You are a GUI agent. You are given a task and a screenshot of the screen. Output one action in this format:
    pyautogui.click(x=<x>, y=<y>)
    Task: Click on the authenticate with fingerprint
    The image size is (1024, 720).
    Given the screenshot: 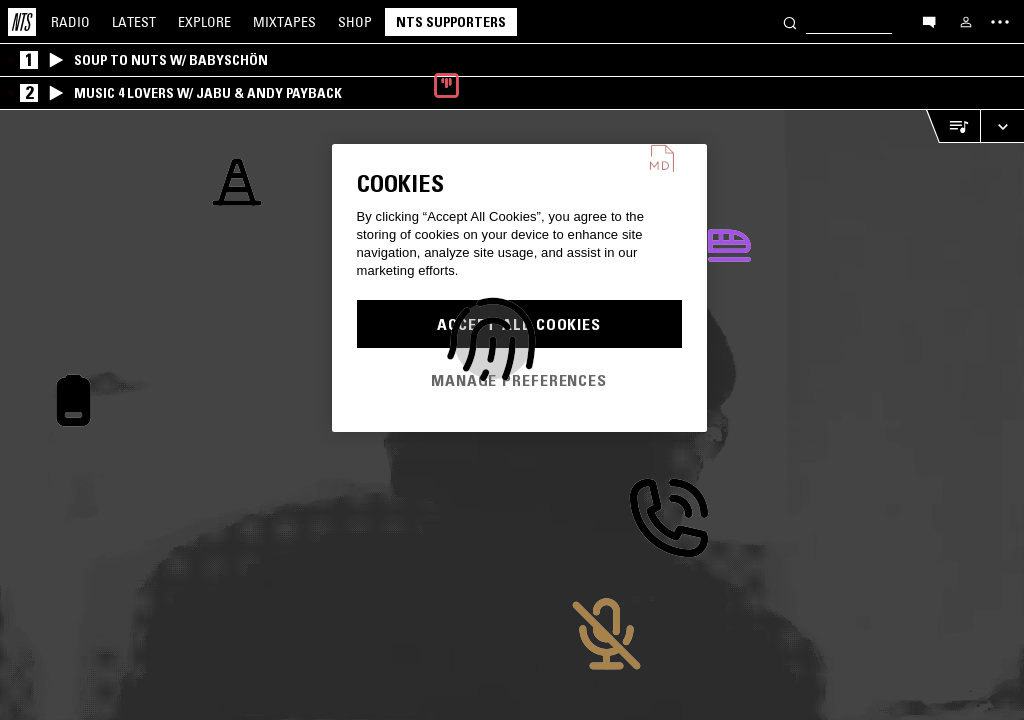 What is the action you would take?
    pyautogui.click(x=493, y=340)
    